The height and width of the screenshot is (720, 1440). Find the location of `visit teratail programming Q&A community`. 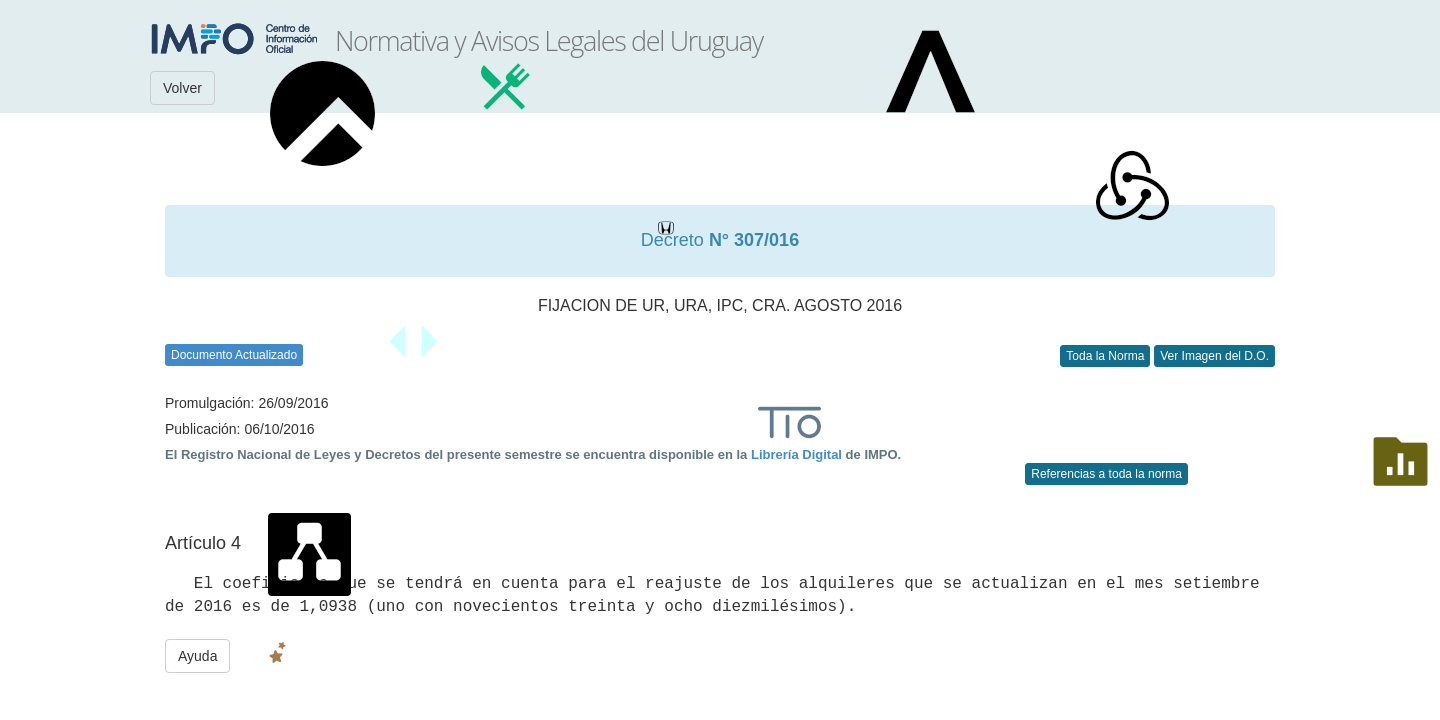

visit teratail programming Q&A community is located at coordinates (930, 71).